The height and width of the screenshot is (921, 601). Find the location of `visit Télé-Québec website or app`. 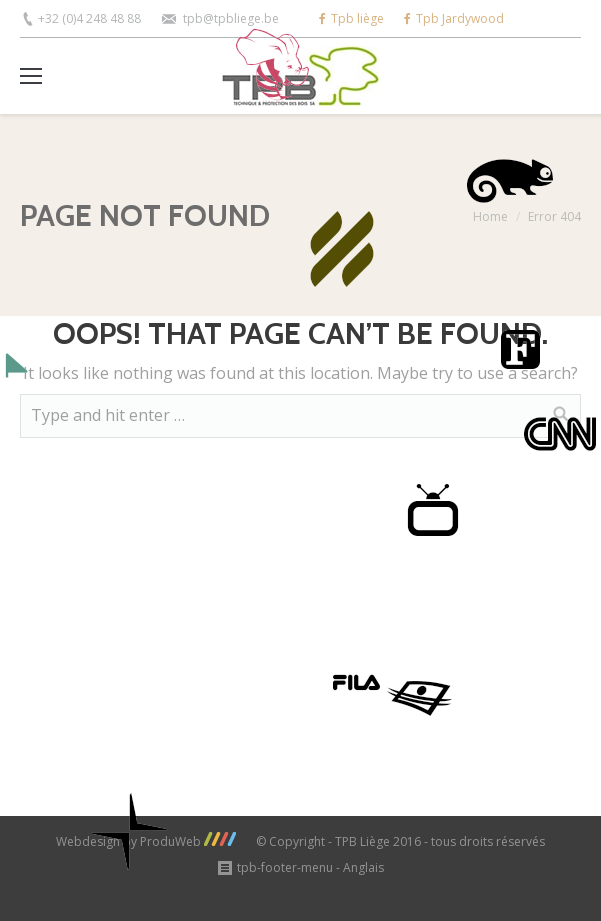

visit Télé-Québec website or app is located at coordinates (419, 698).